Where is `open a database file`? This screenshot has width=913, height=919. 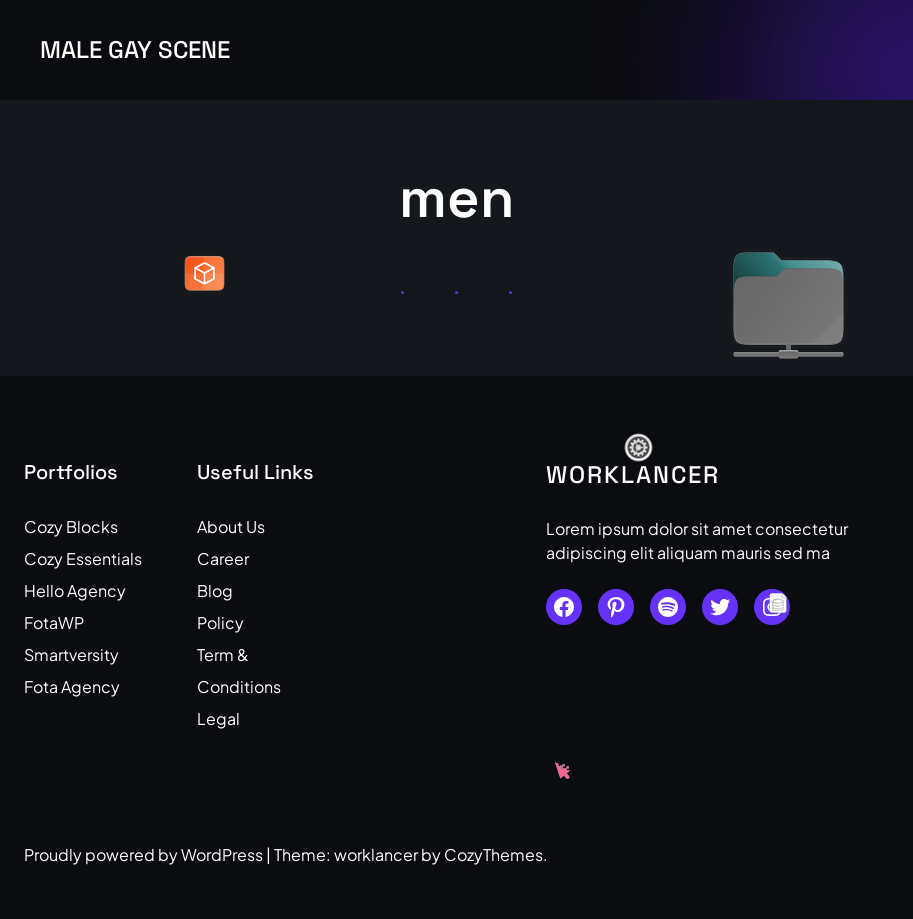
open a database file is located at coordinates (778, 603).